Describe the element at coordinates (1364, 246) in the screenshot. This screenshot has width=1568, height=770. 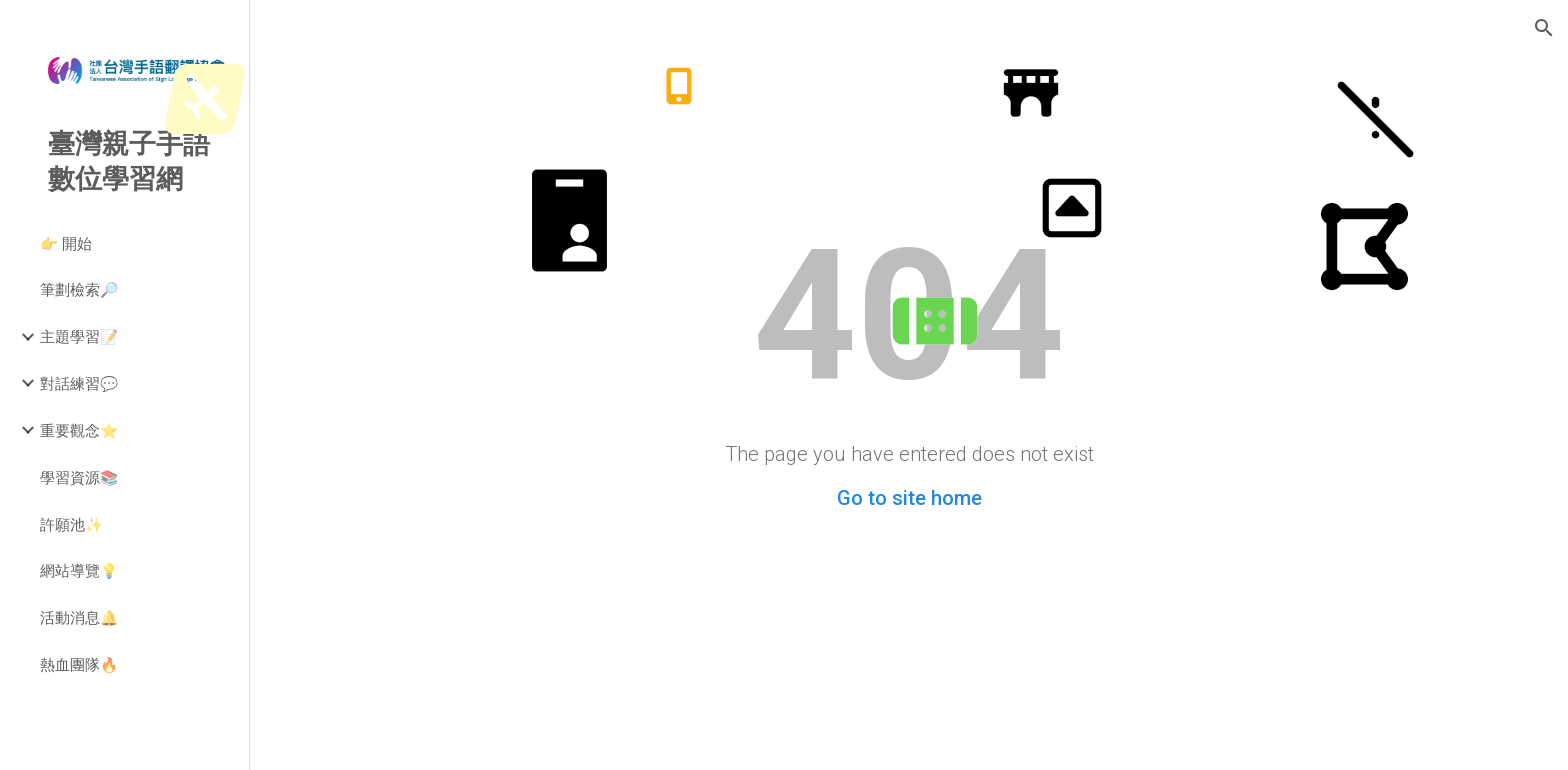
I see `draw a custom polygon shape` at that location.